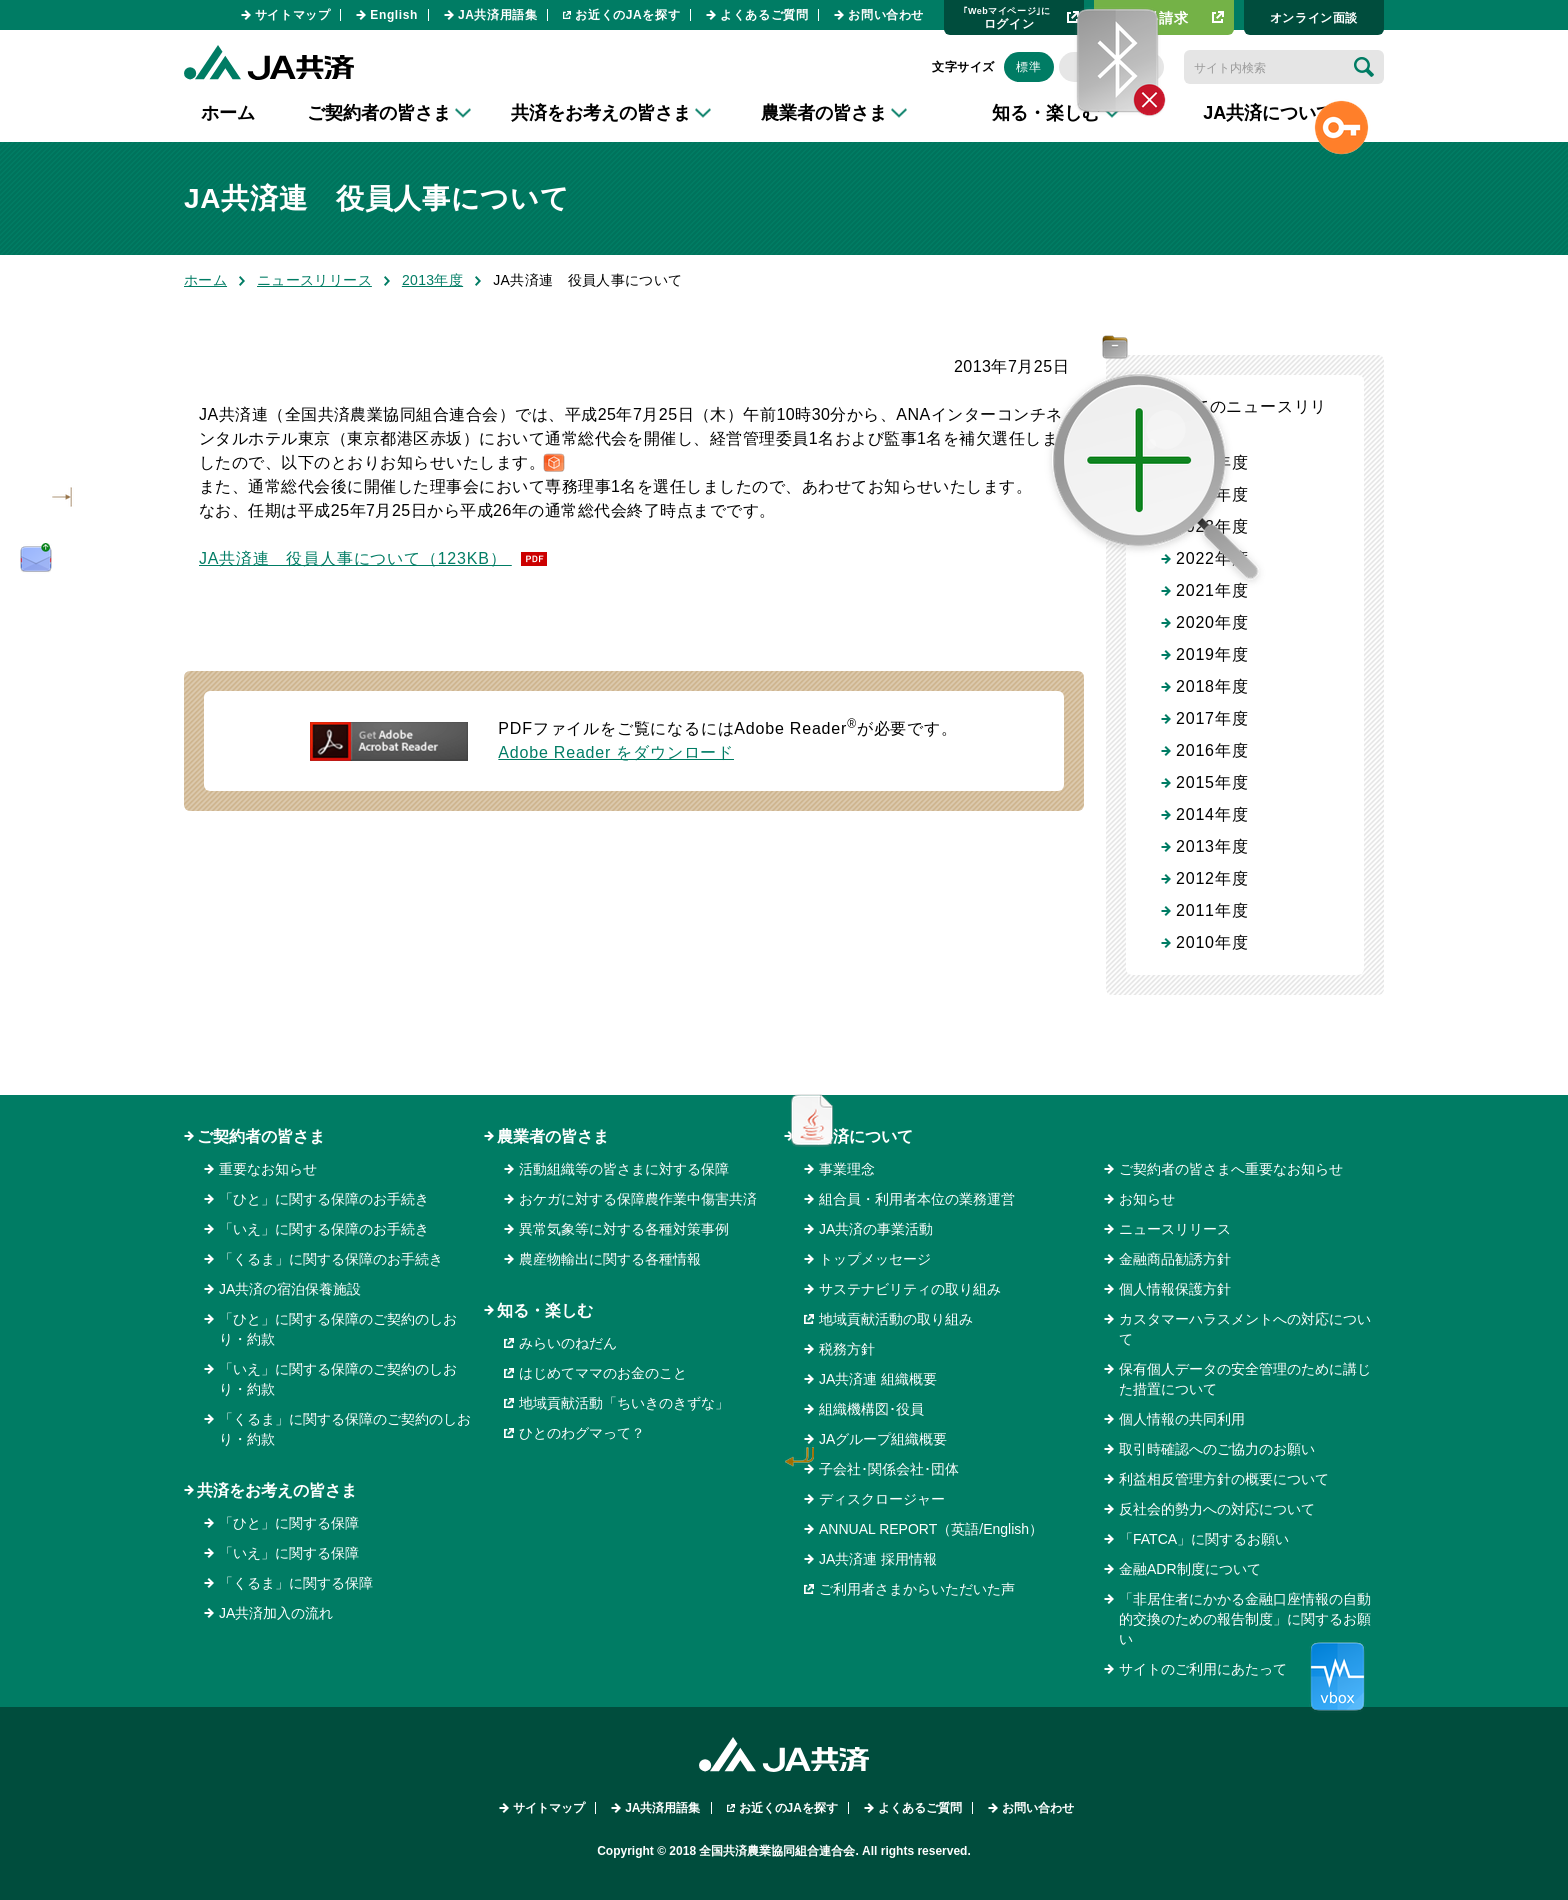 The width and height of the screenshot is (1568, 1900). What do you see at coordinates (554, 462) in the screenshot?
I see `open a 3D model file in OBJ format` at bounding box center [554, 462].